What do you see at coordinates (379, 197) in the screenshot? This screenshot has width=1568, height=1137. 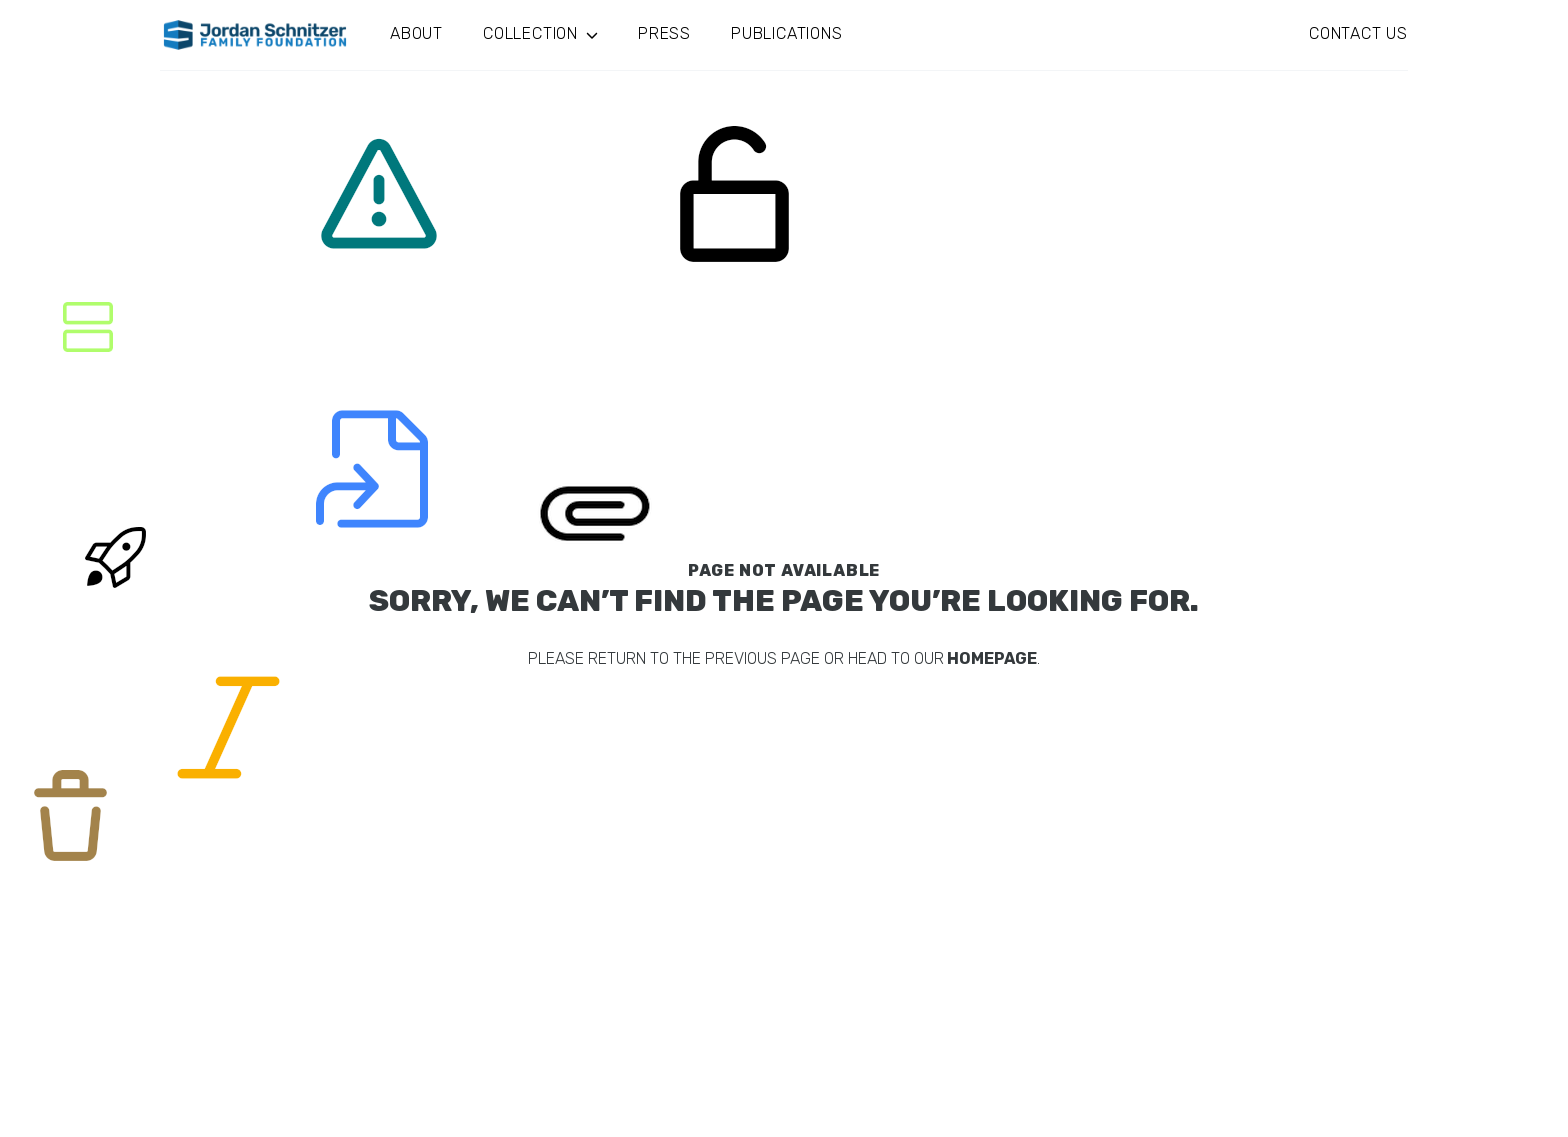 I see `indicates a warning or caution state` at bounding box center [379, 197].